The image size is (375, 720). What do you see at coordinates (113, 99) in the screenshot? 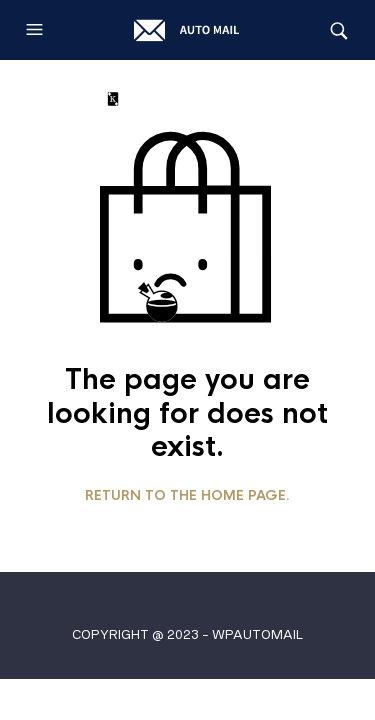
I see `king of diamonds playing card` at bounding box center [113, 99].